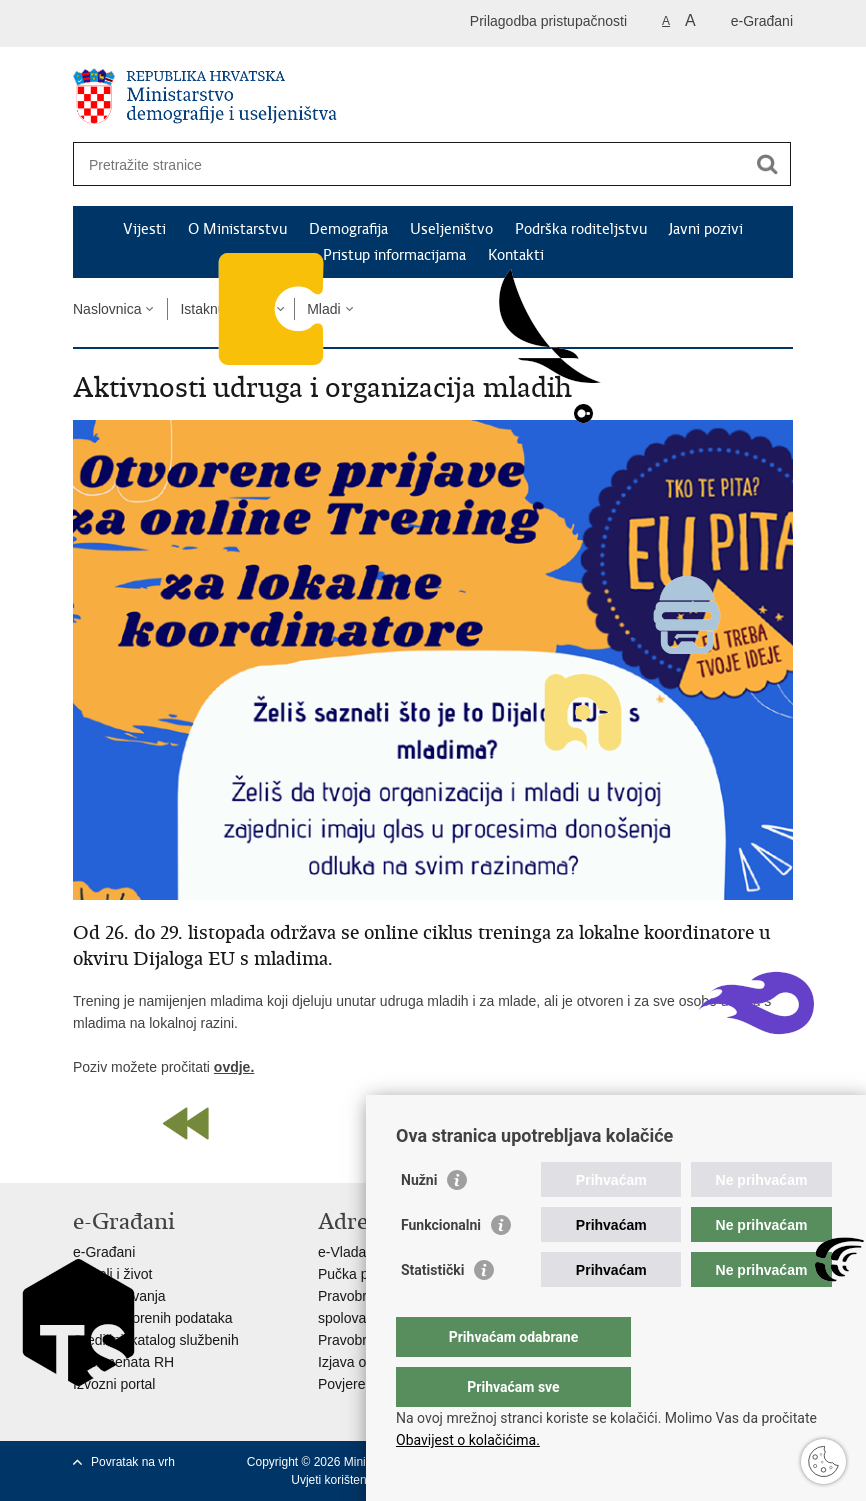 This screenshot has height=1501, width=866. Describe the element at coordinates (583, 713) in the screenshot. I see `nobara linux distribution logo` at that location.